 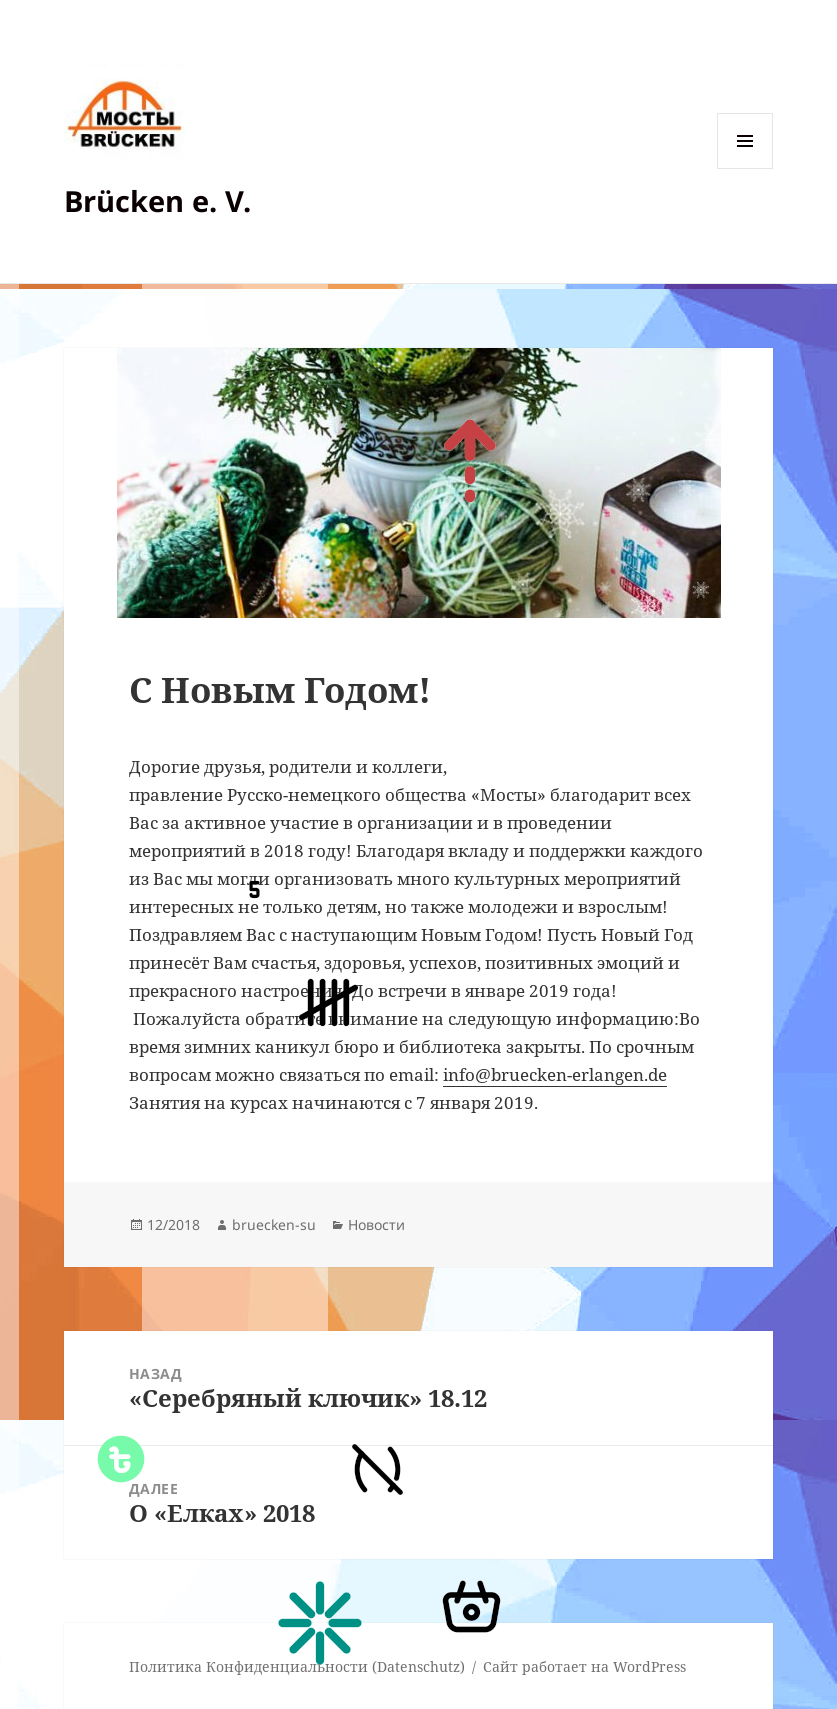 What do you see at coordinates (471, 1606) in the screenshot?
I see `view your shopping basket` at bounding box center [471, 1606].